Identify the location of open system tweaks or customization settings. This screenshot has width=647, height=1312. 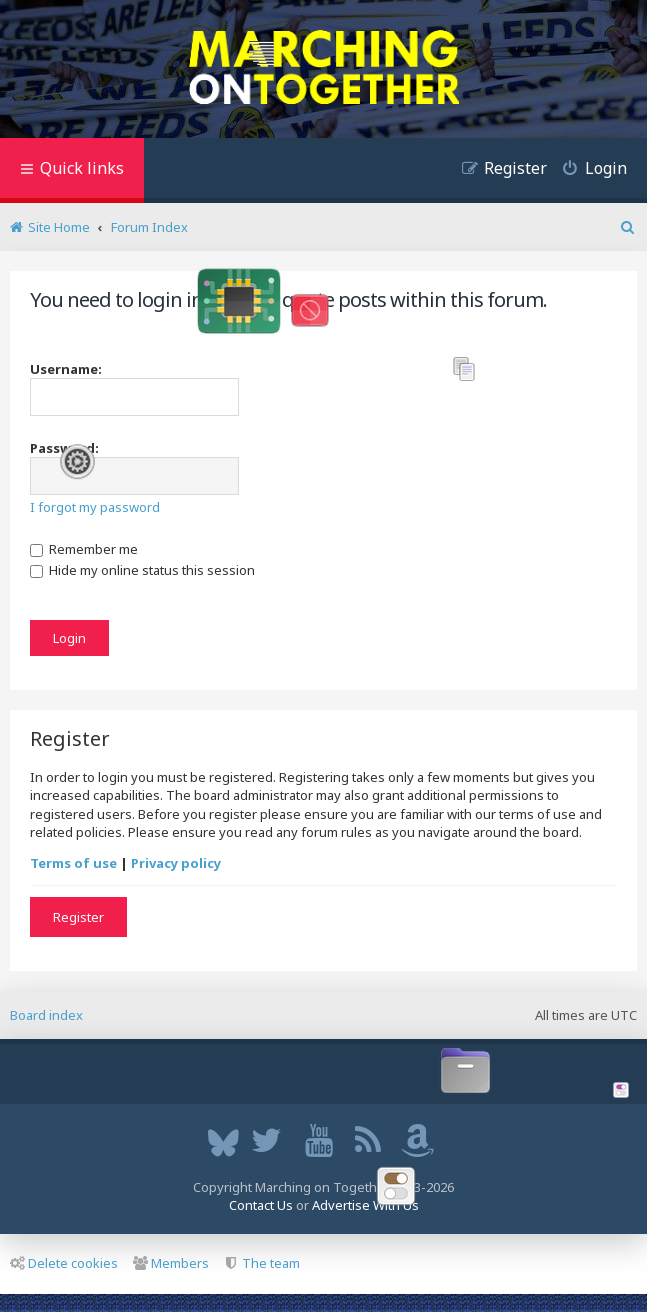
(396, 1186).